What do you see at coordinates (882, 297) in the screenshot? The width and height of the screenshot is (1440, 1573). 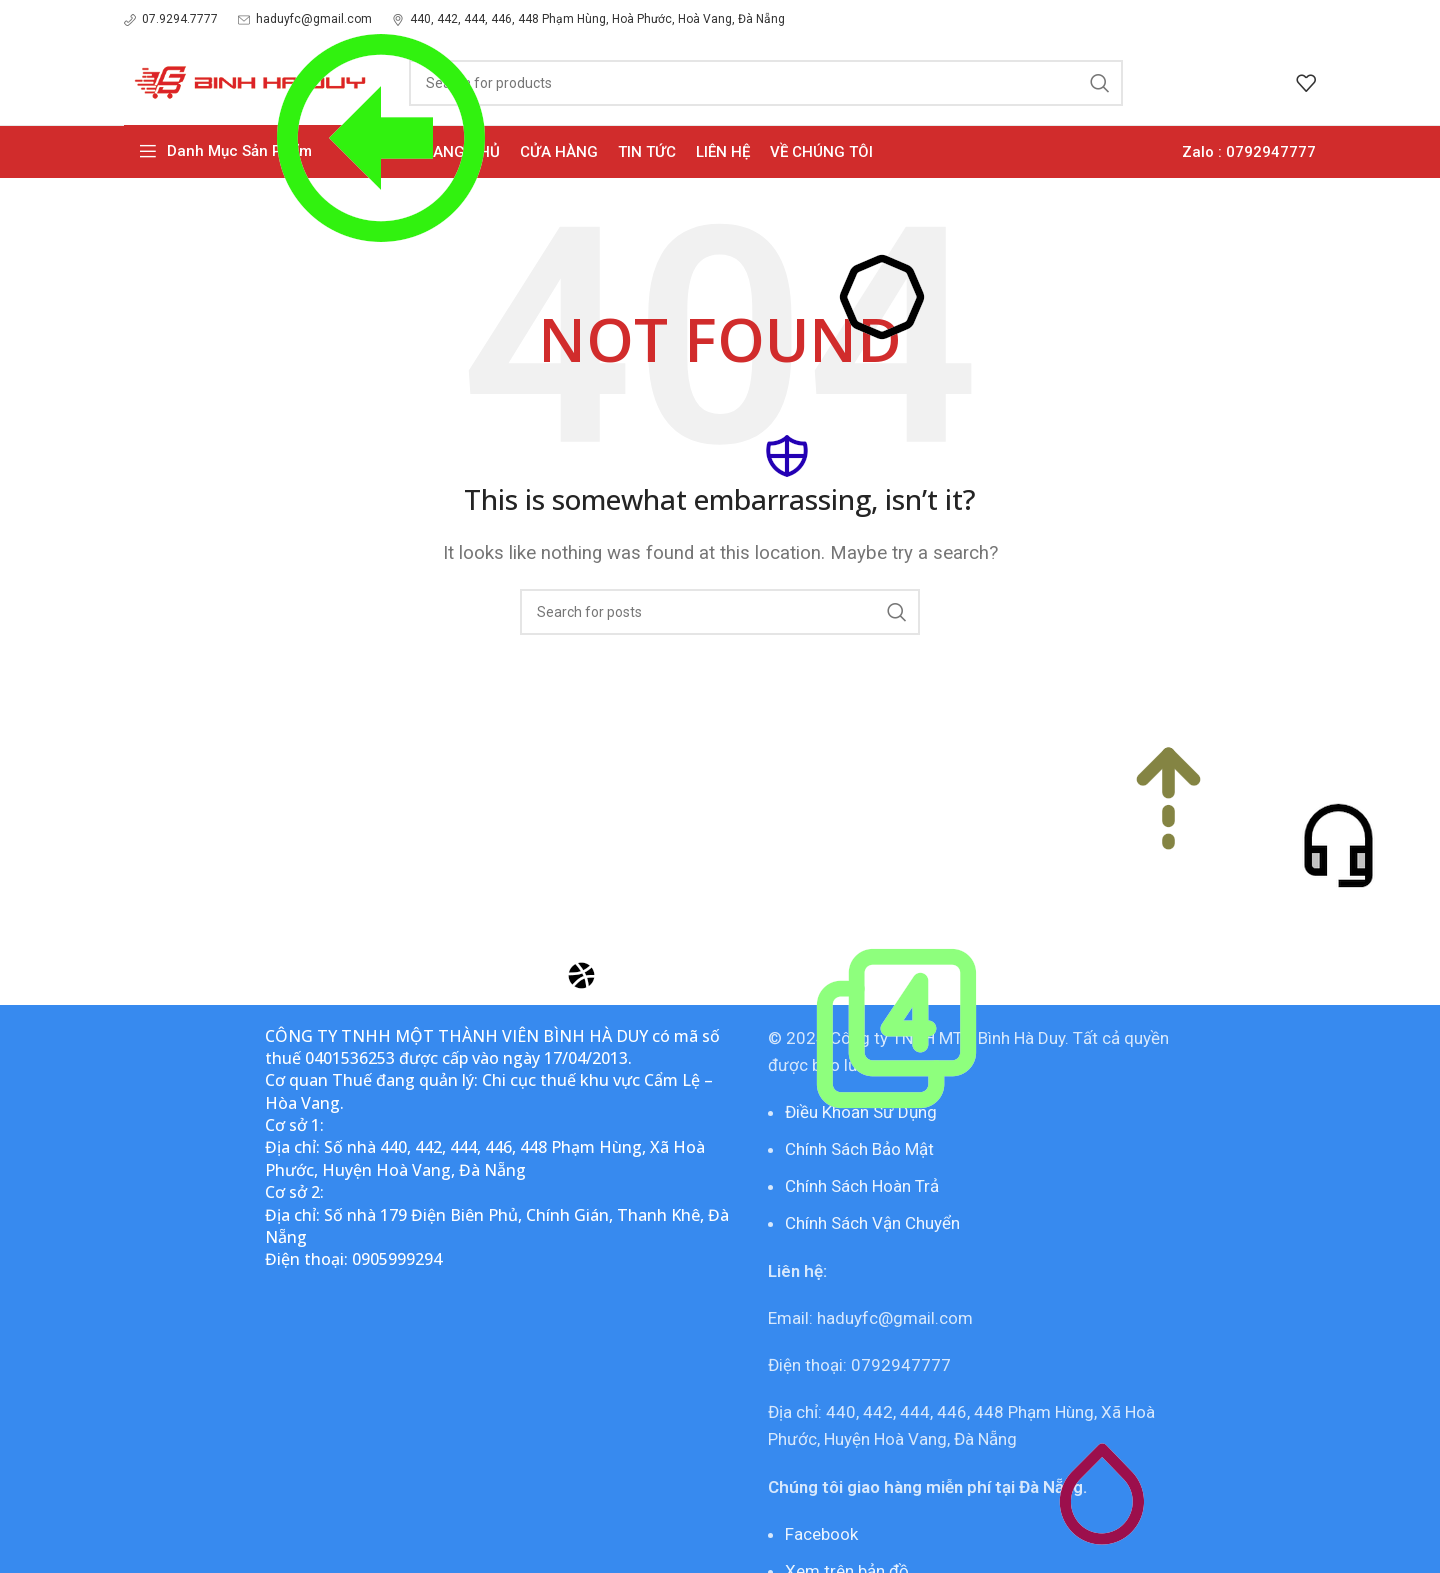 I see `stop or warning indicator` at bounding box center [882, 297].